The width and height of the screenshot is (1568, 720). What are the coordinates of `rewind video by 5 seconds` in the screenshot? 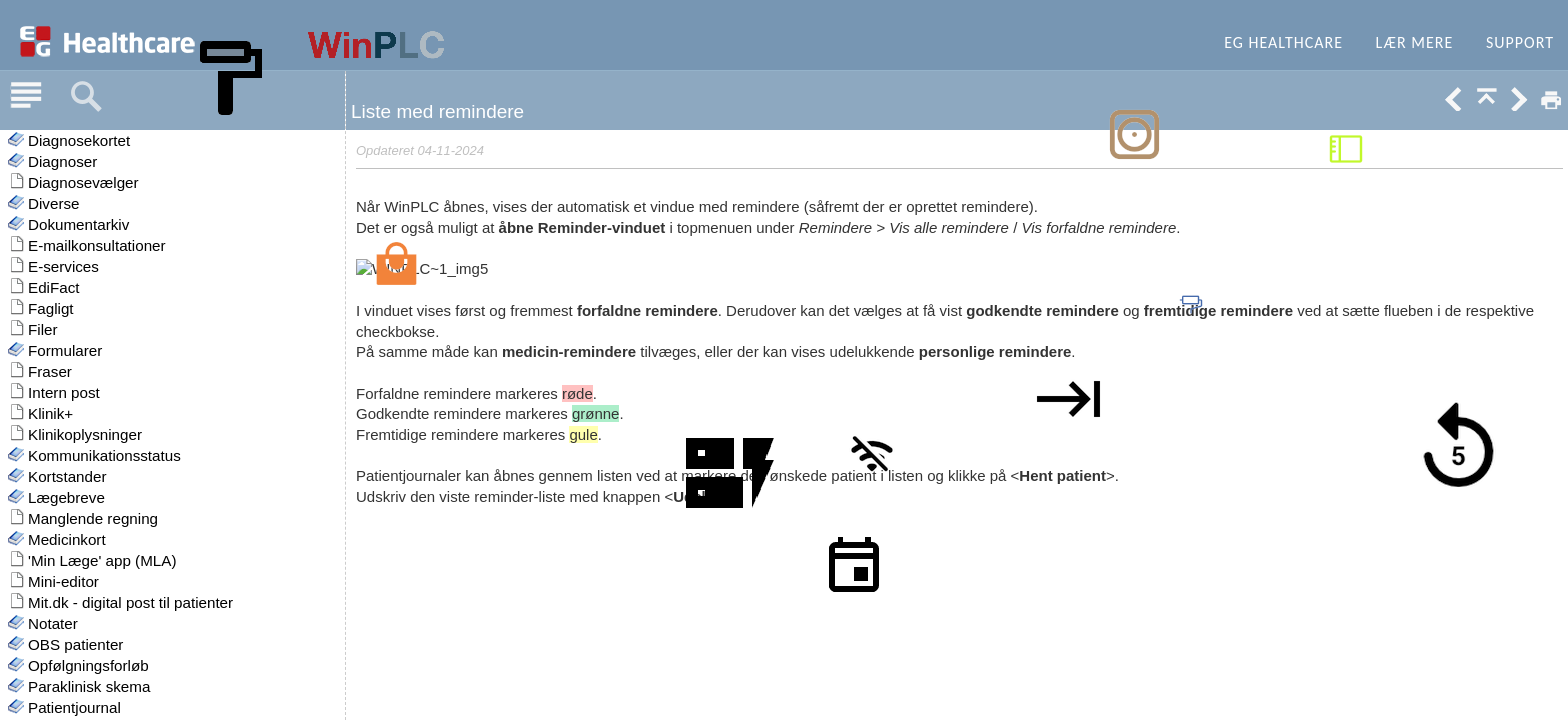 It's located at (1458, 447).